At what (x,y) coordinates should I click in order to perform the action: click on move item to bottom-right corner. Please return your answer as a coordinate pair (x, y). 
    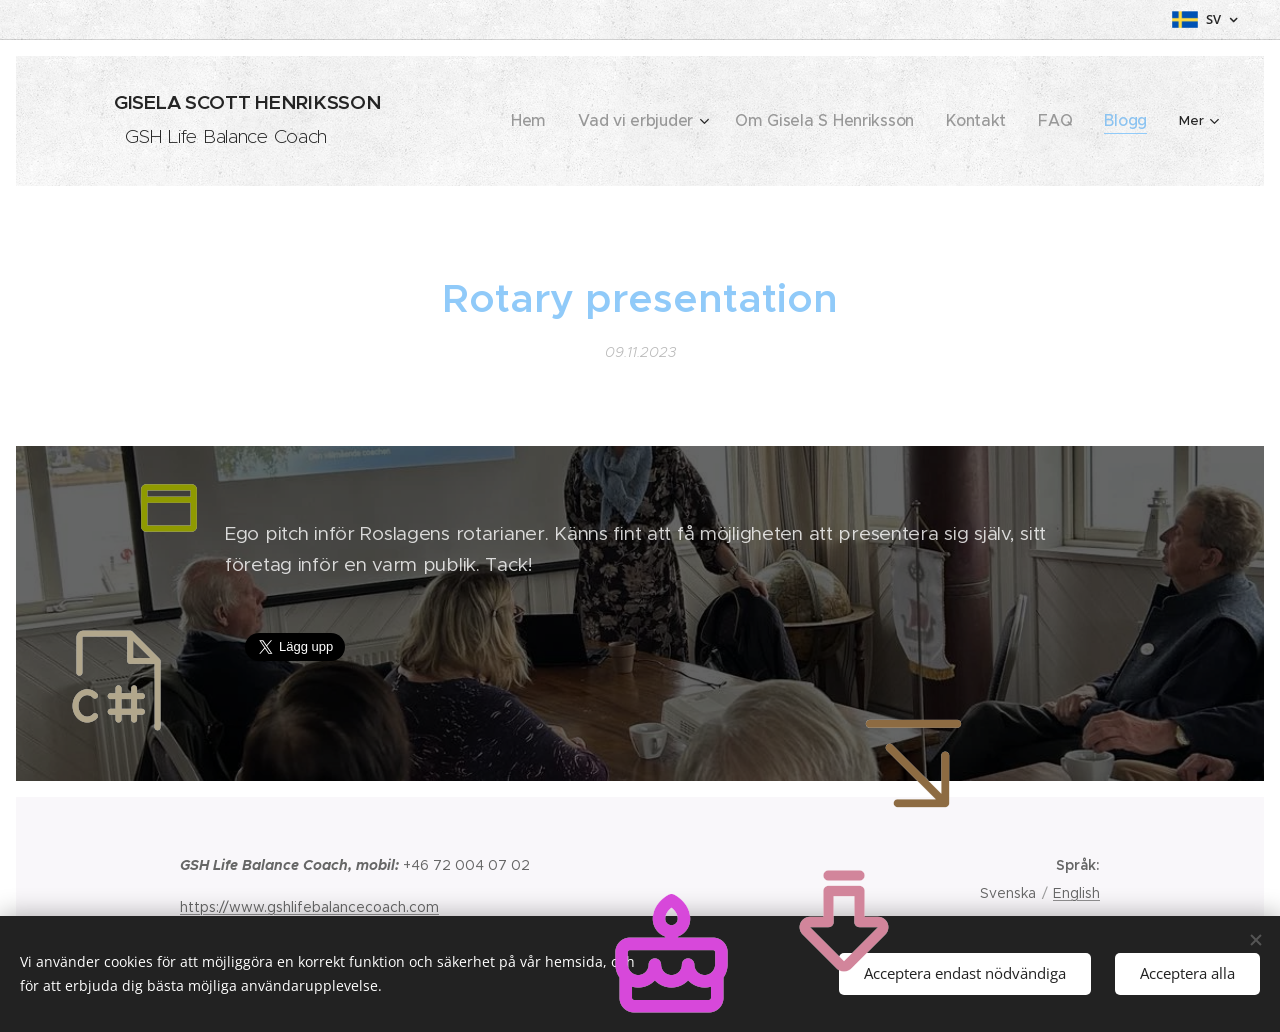
    Looking at the image, I should click on (913, 767).